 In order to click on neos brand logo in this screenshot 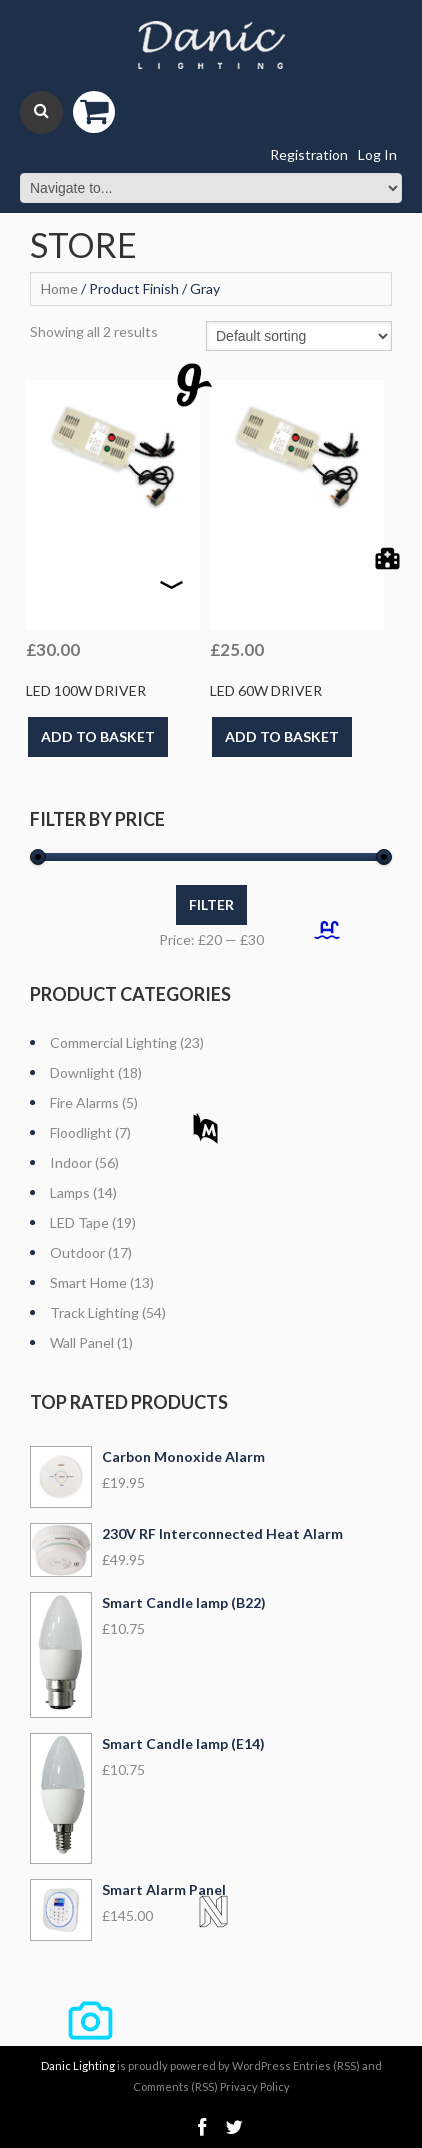, I will do `click(213, 1911)`.